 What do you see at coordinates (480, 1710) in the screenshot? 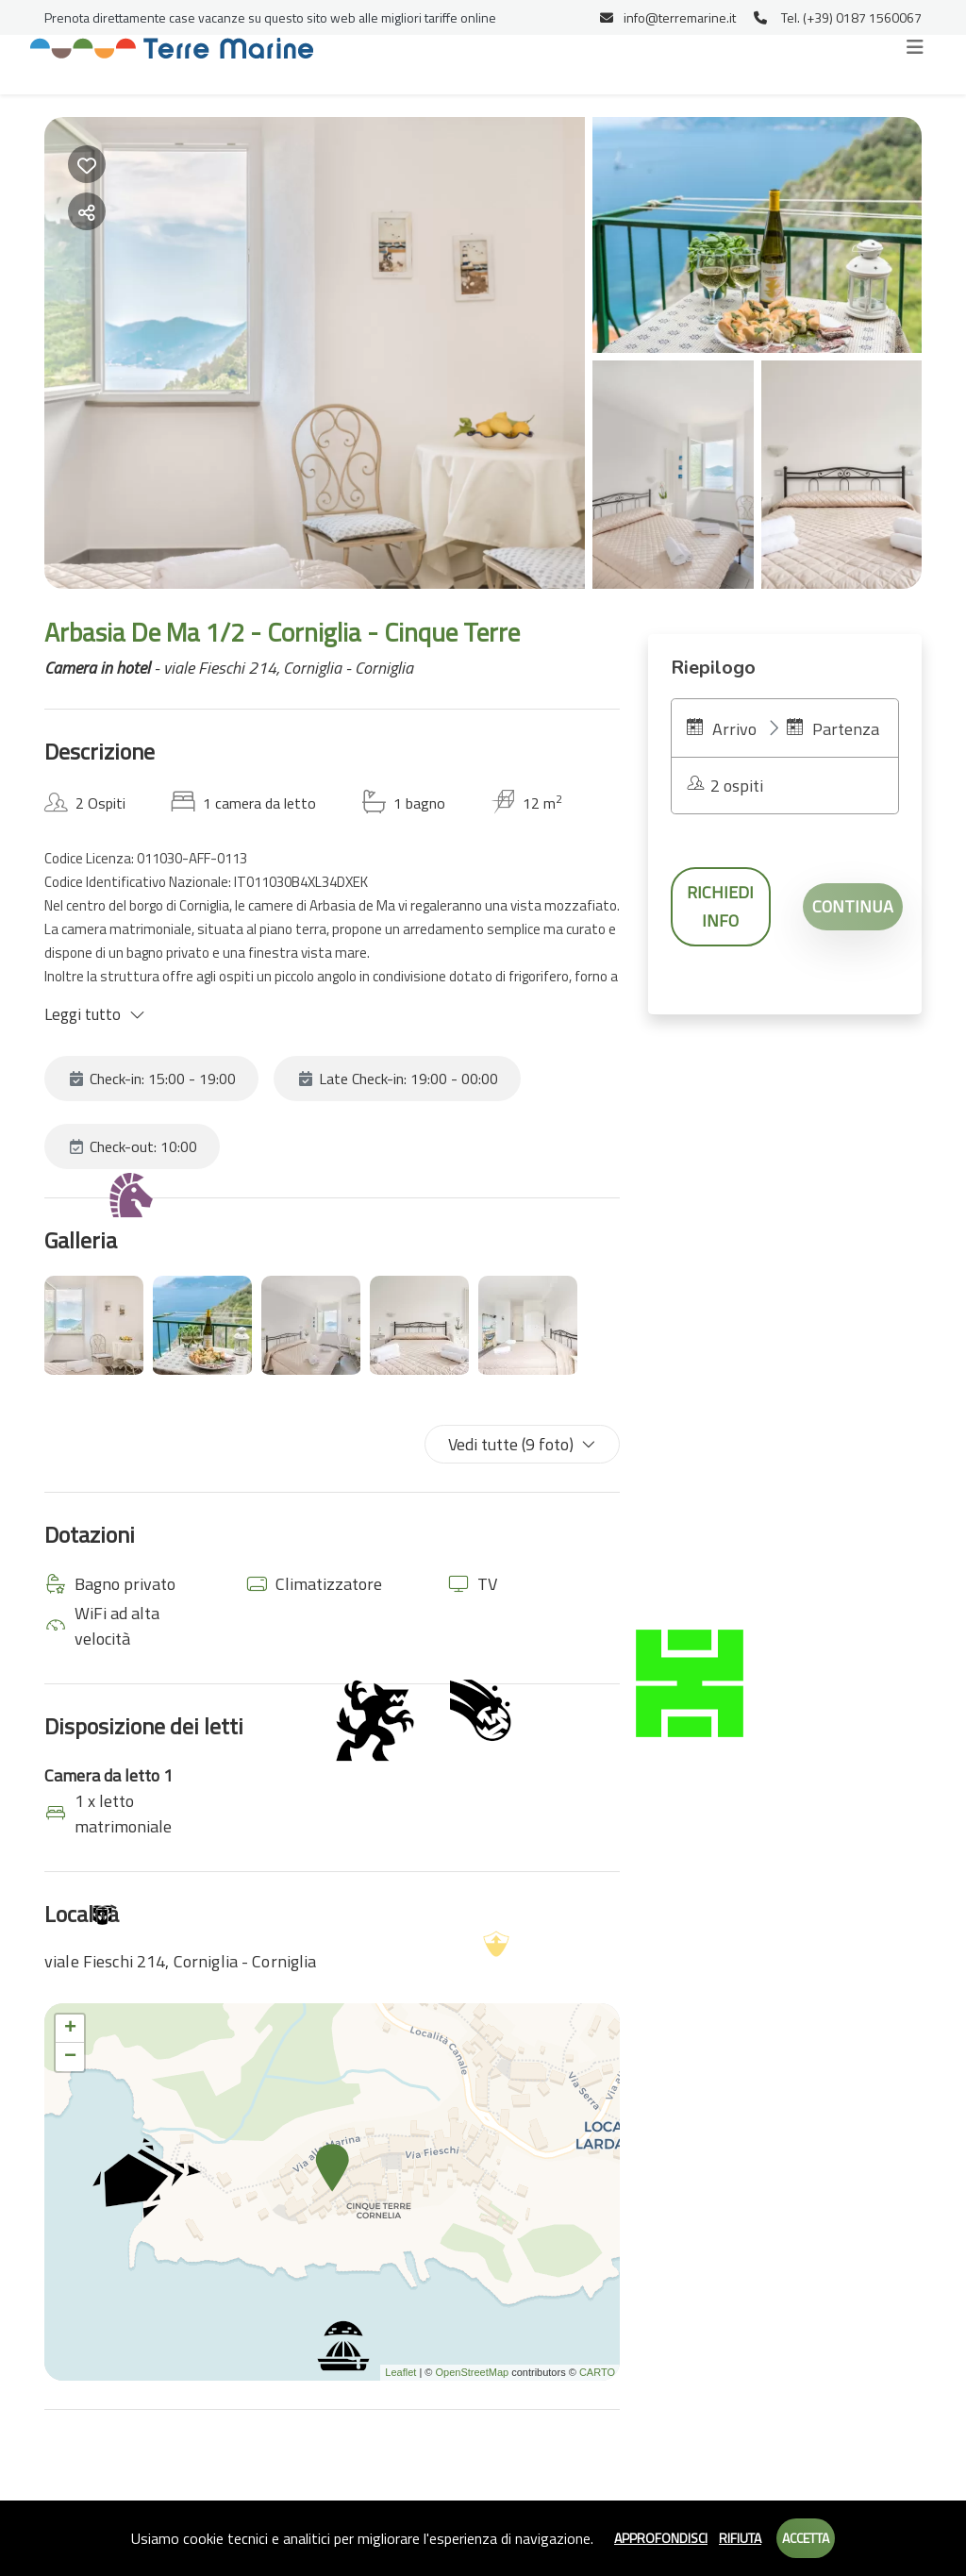
I see `indicates an unstable or volatile attack in-game` at bounding box center [480, 1710].